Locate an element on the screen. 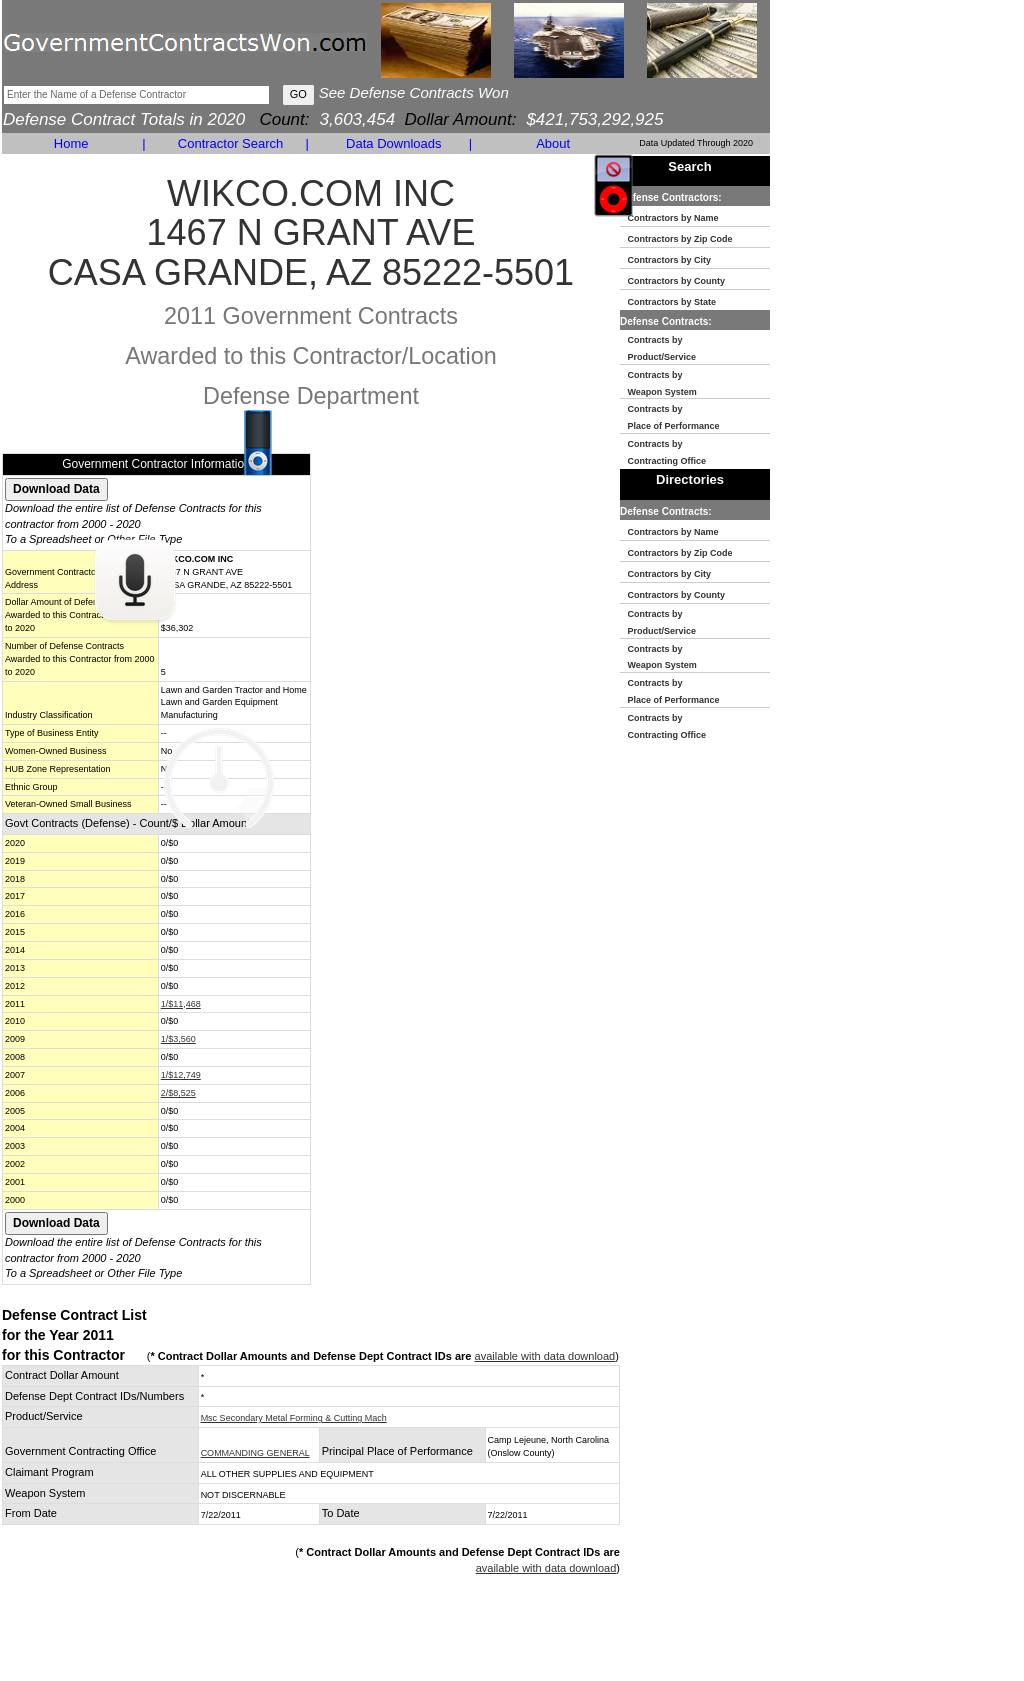  view system performance metrics is located at coordinates (219, 778).